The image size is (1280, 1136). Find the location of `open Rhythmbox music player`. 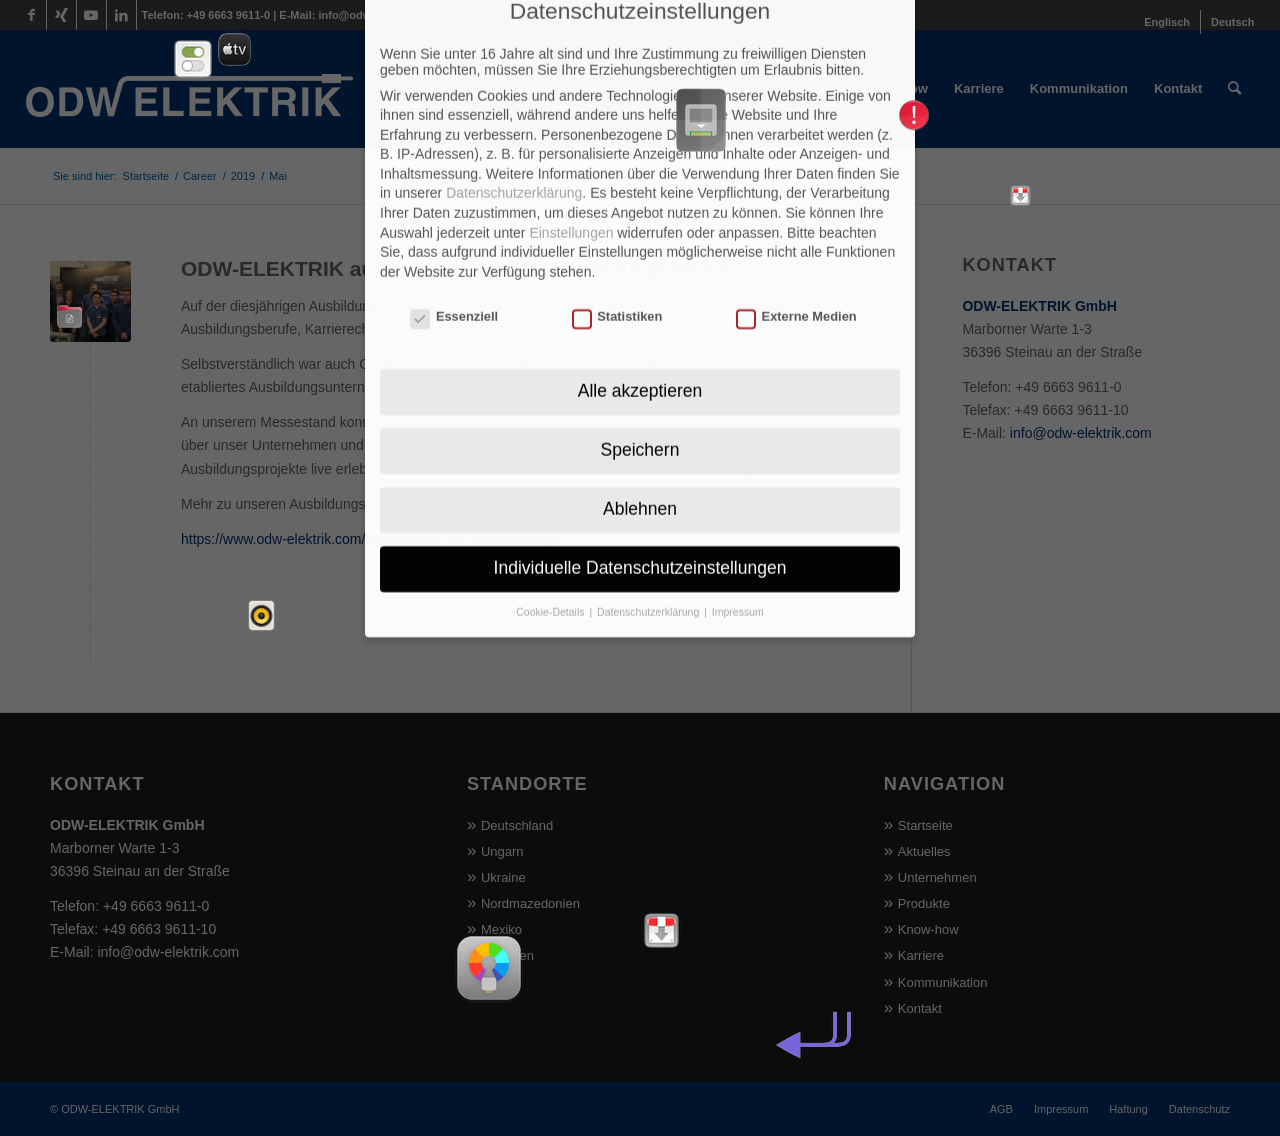

open Rhythmbox music player is located at coordinates (261, 615).